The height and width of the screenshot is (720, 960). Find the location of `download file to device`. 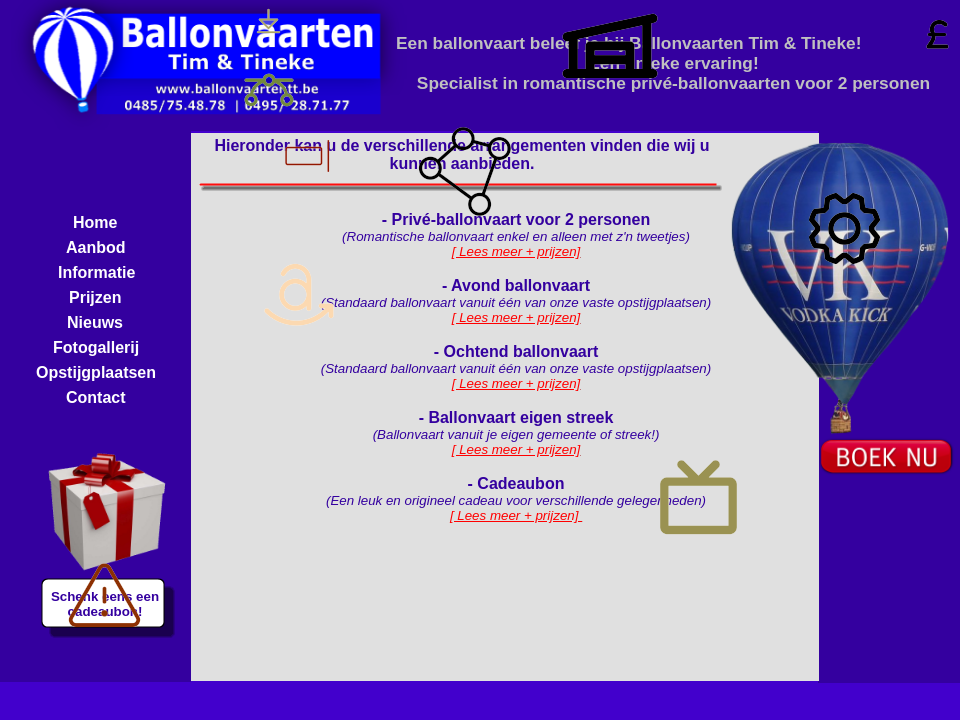

download file to device is located at coordinates (268, 21).